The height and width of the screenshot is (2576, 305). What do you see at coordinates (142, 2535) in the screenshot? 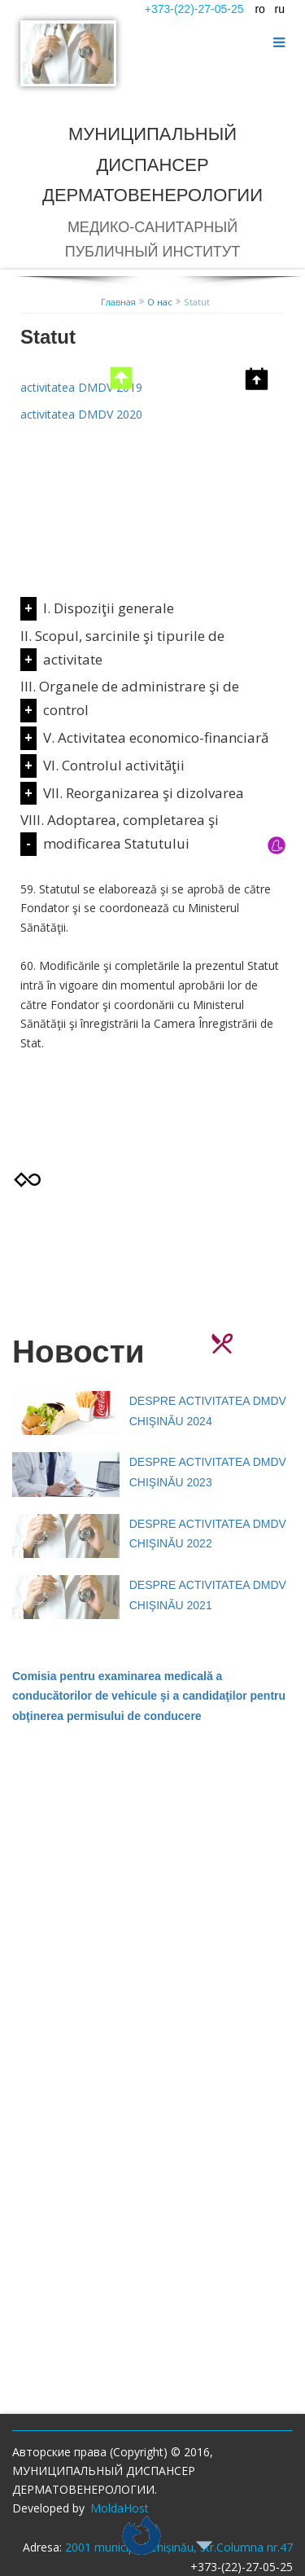
I see `open Firefox browser` at bounding box center [142, 2535].